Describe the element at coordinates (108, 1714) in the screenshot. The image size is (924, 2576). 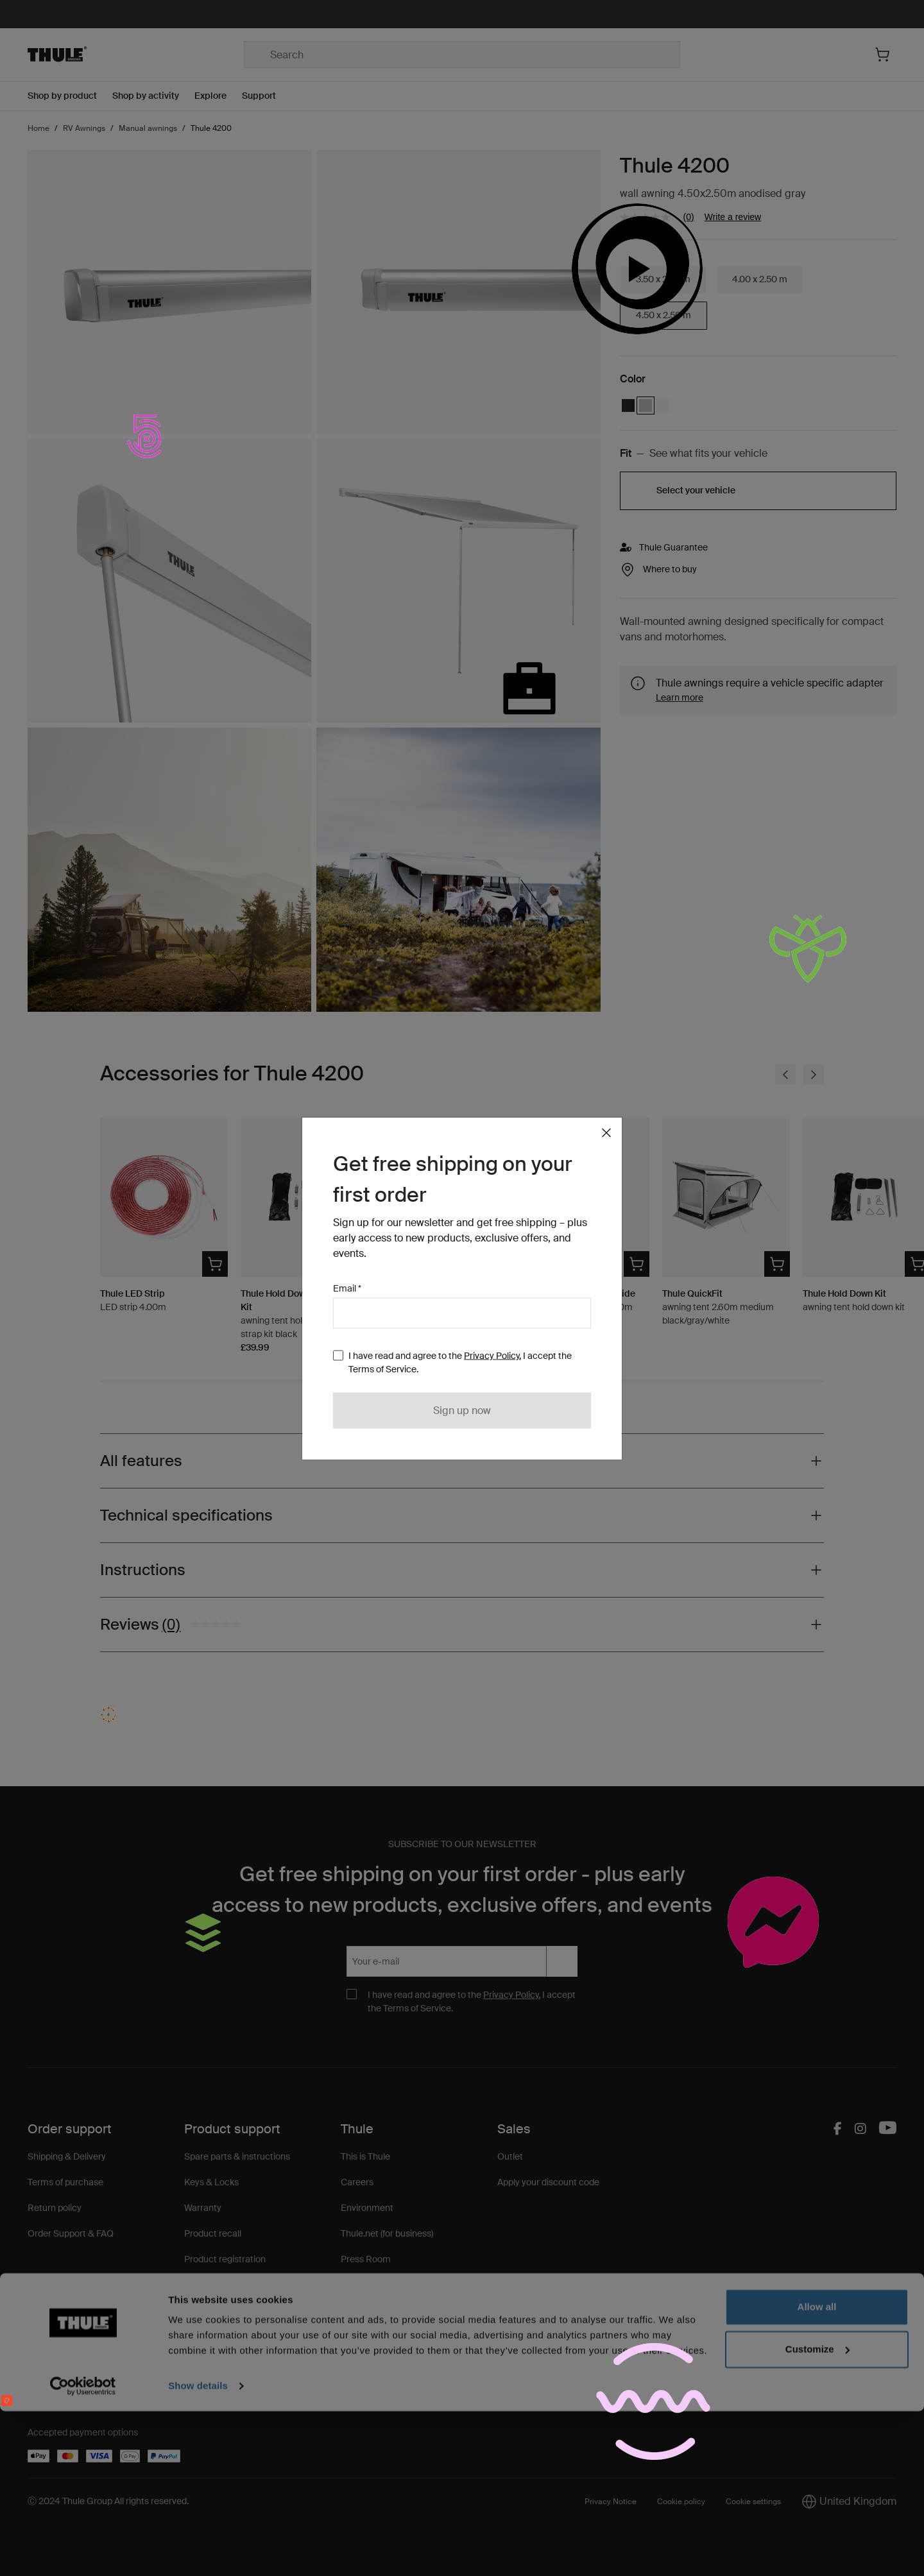
I see `open the fing network scanner app` at that location.